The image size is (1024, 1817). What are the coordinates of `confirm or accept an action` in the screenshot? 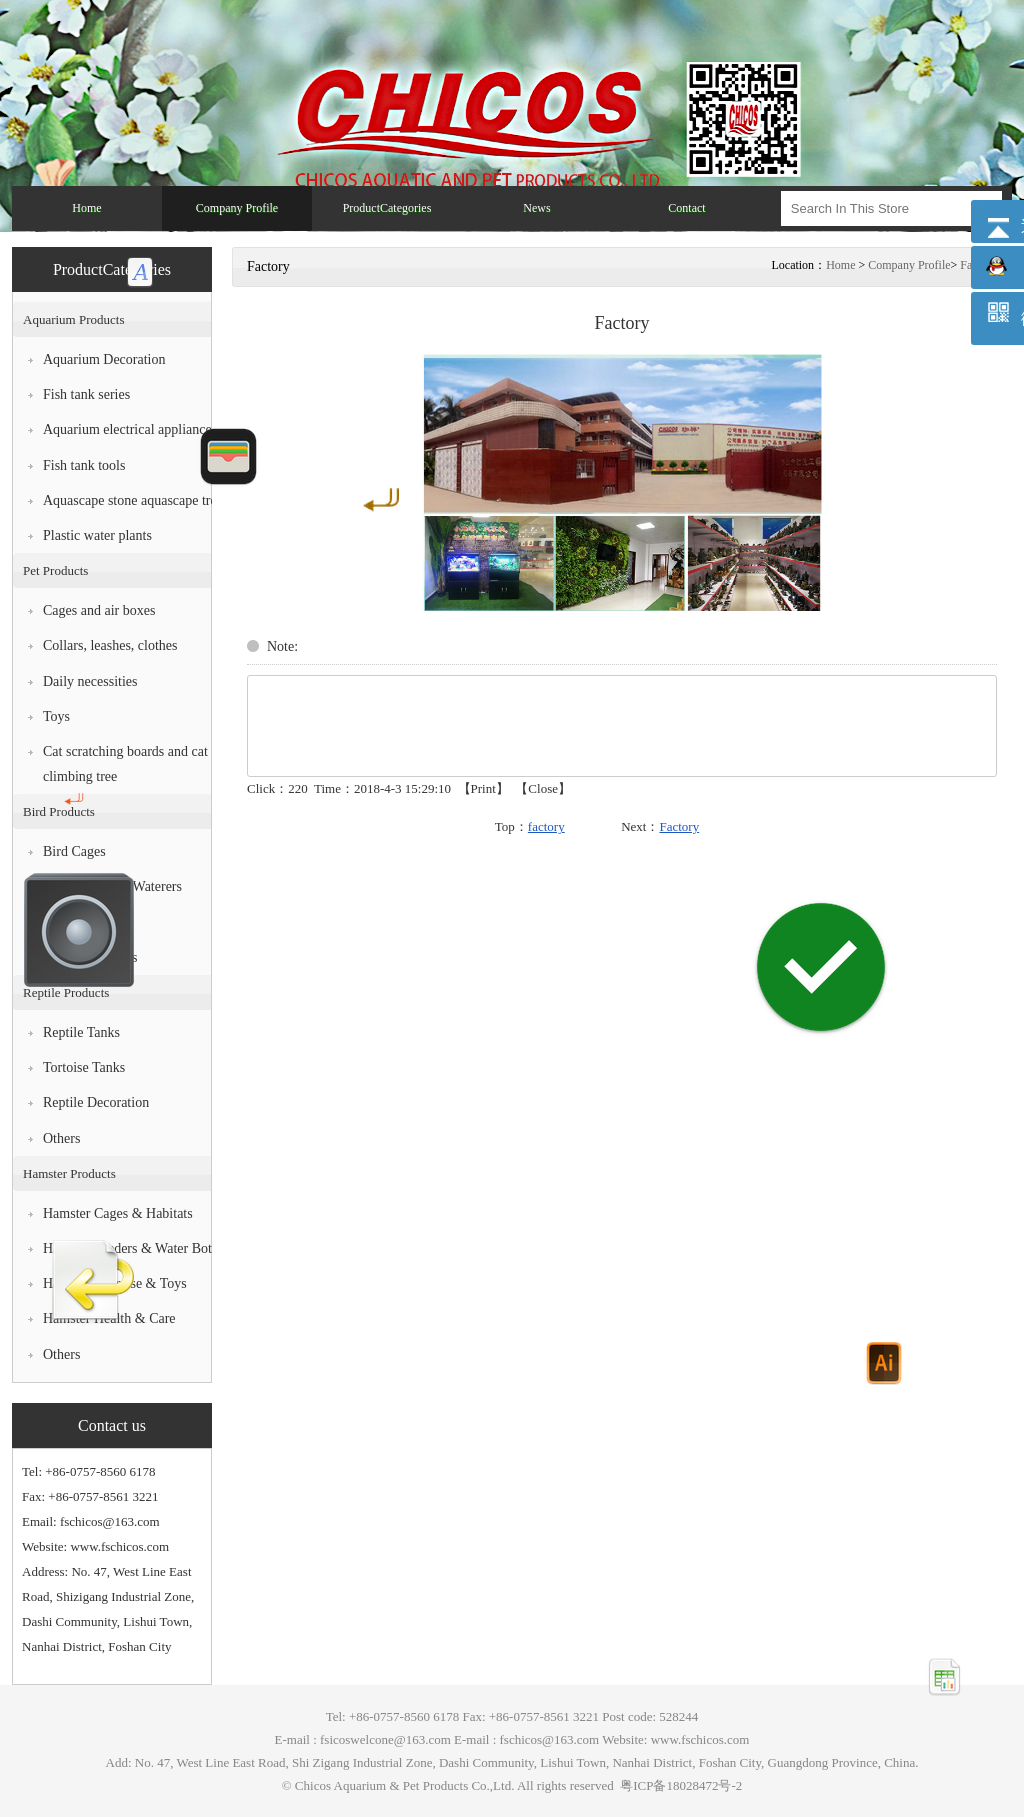 It's located at (821, 967).